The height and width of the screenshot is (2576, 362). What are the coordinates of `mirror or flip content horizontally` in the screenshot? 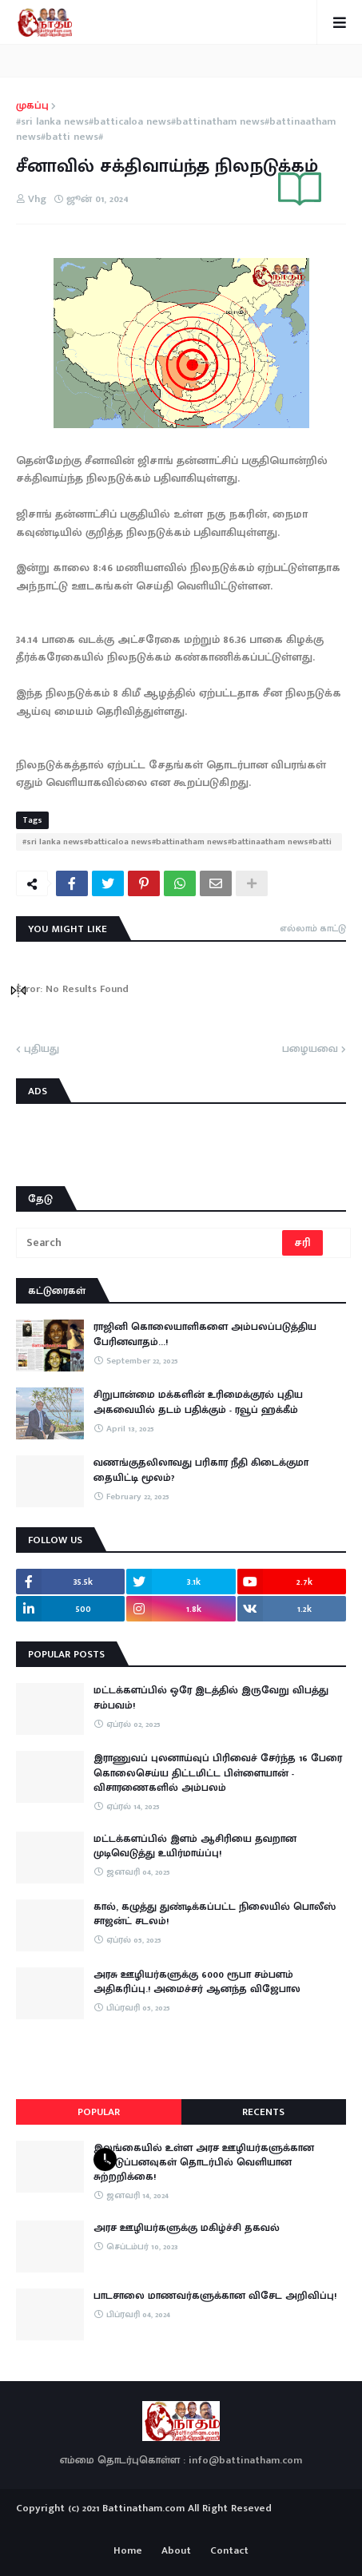 It's located at (18, 990).